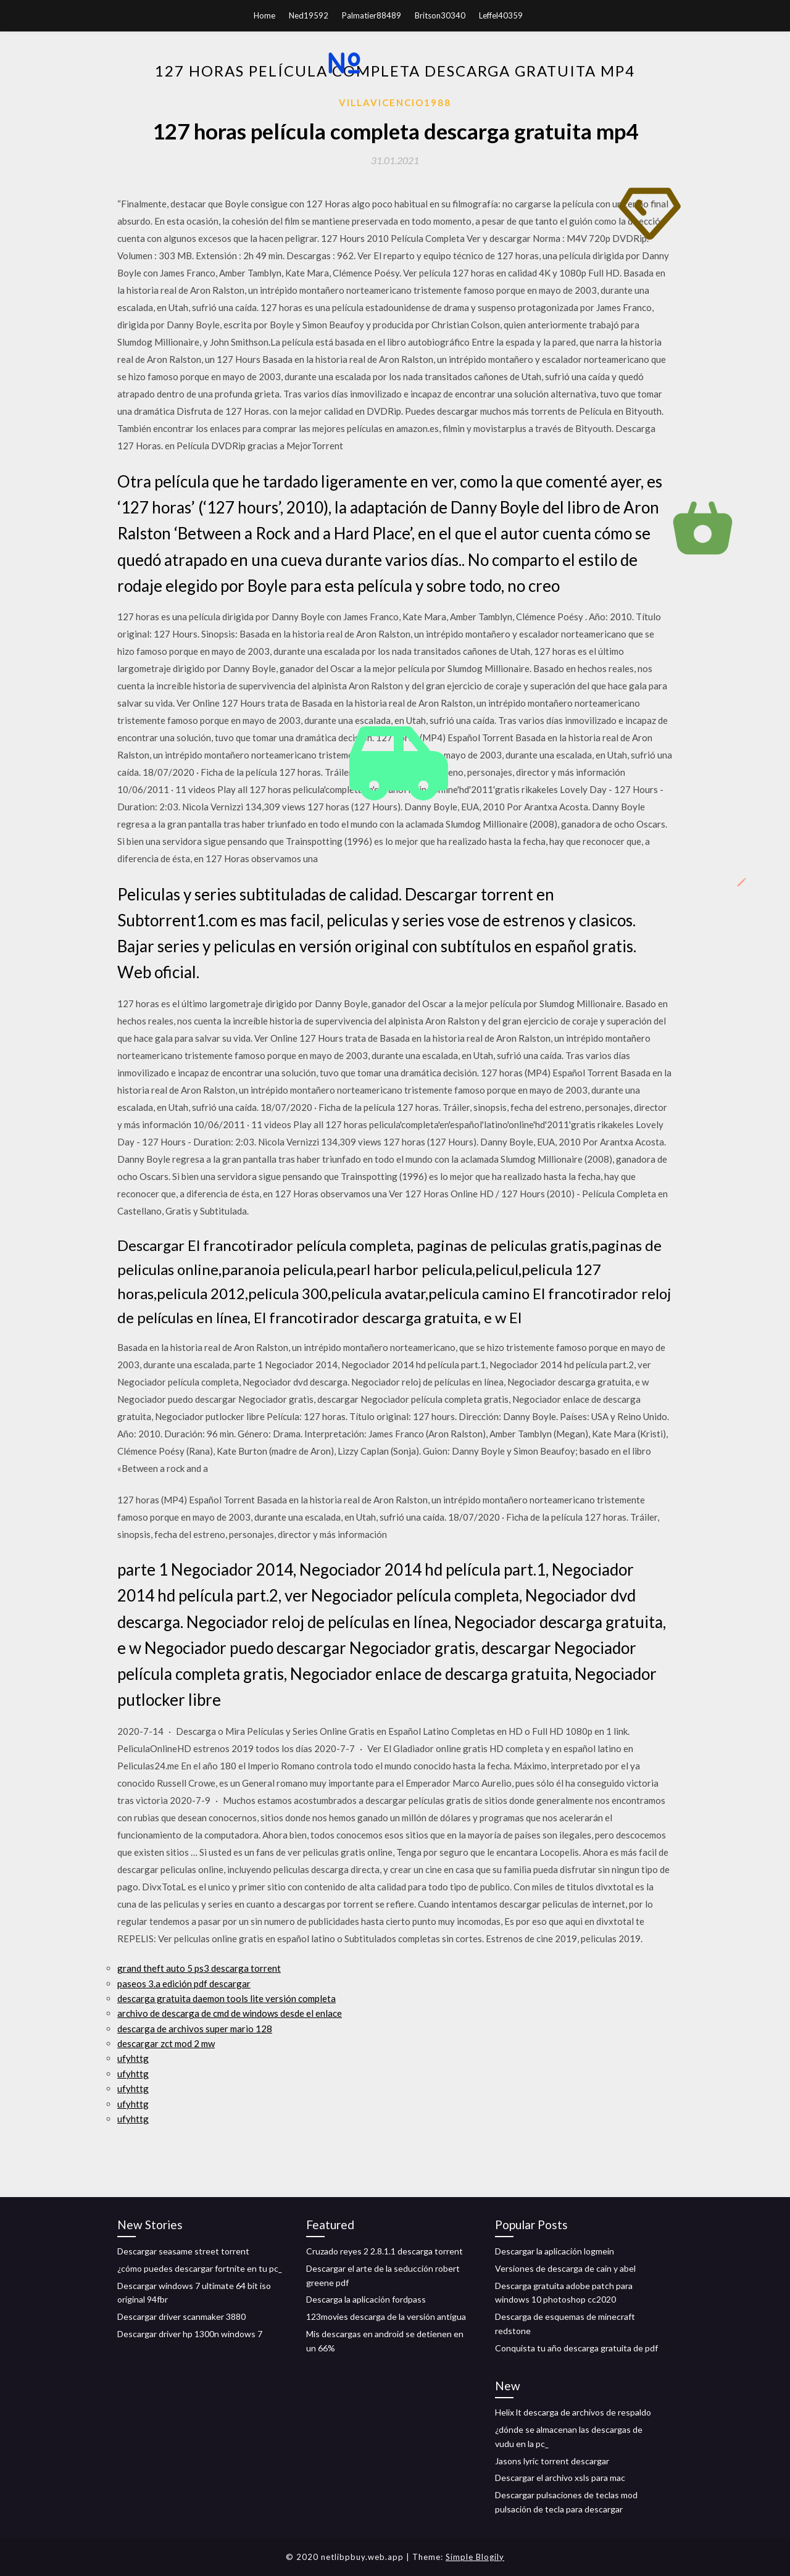 The width and height of the screenshot is (790, 2576). I want to click on insert a number or numero symbol, so click(344, 63).